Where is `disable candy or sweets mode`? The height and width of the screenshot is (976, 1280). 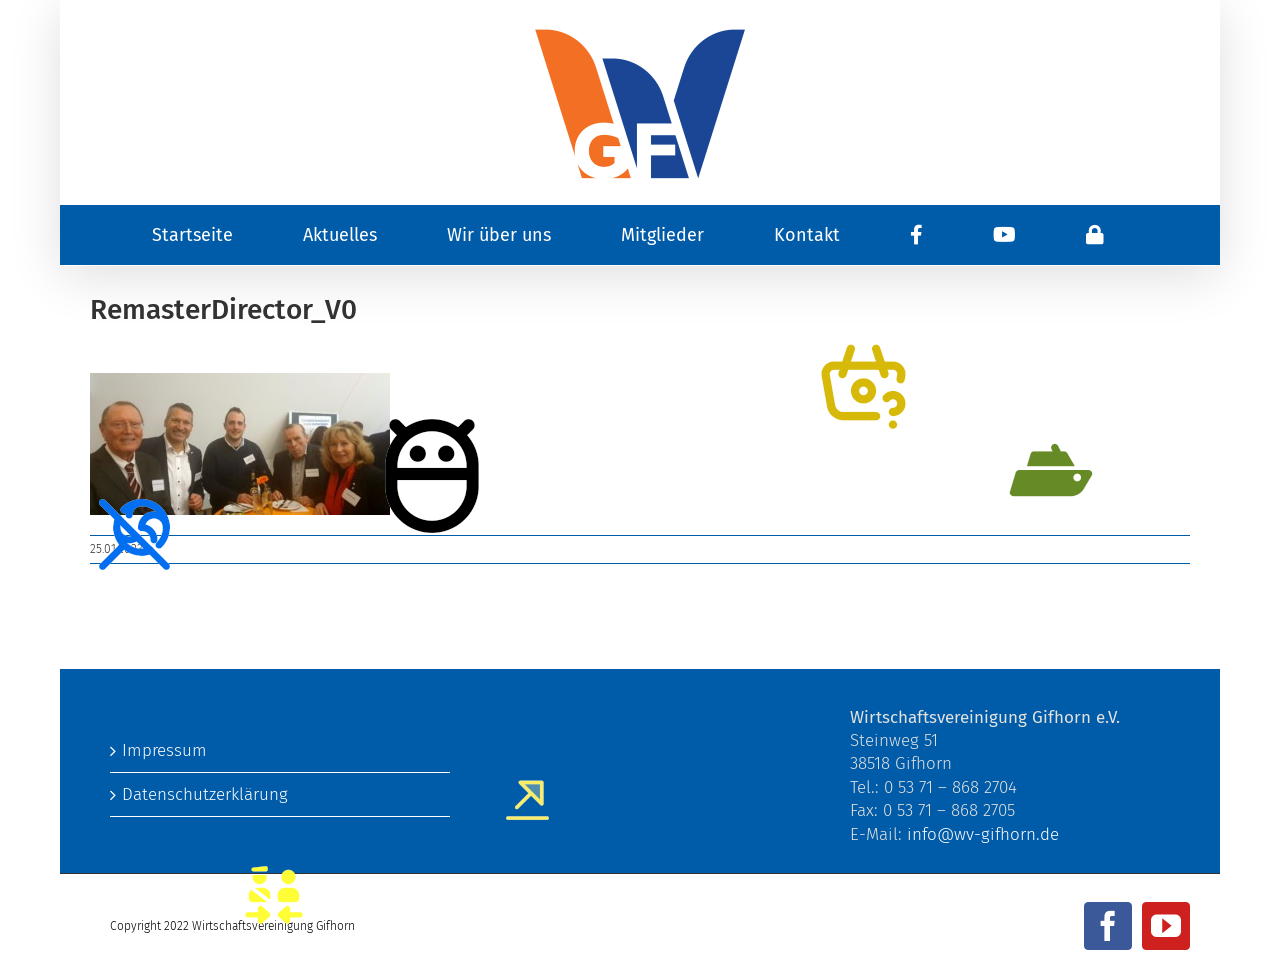
disable candy or sweets mode is located at coordinates (134, 534).